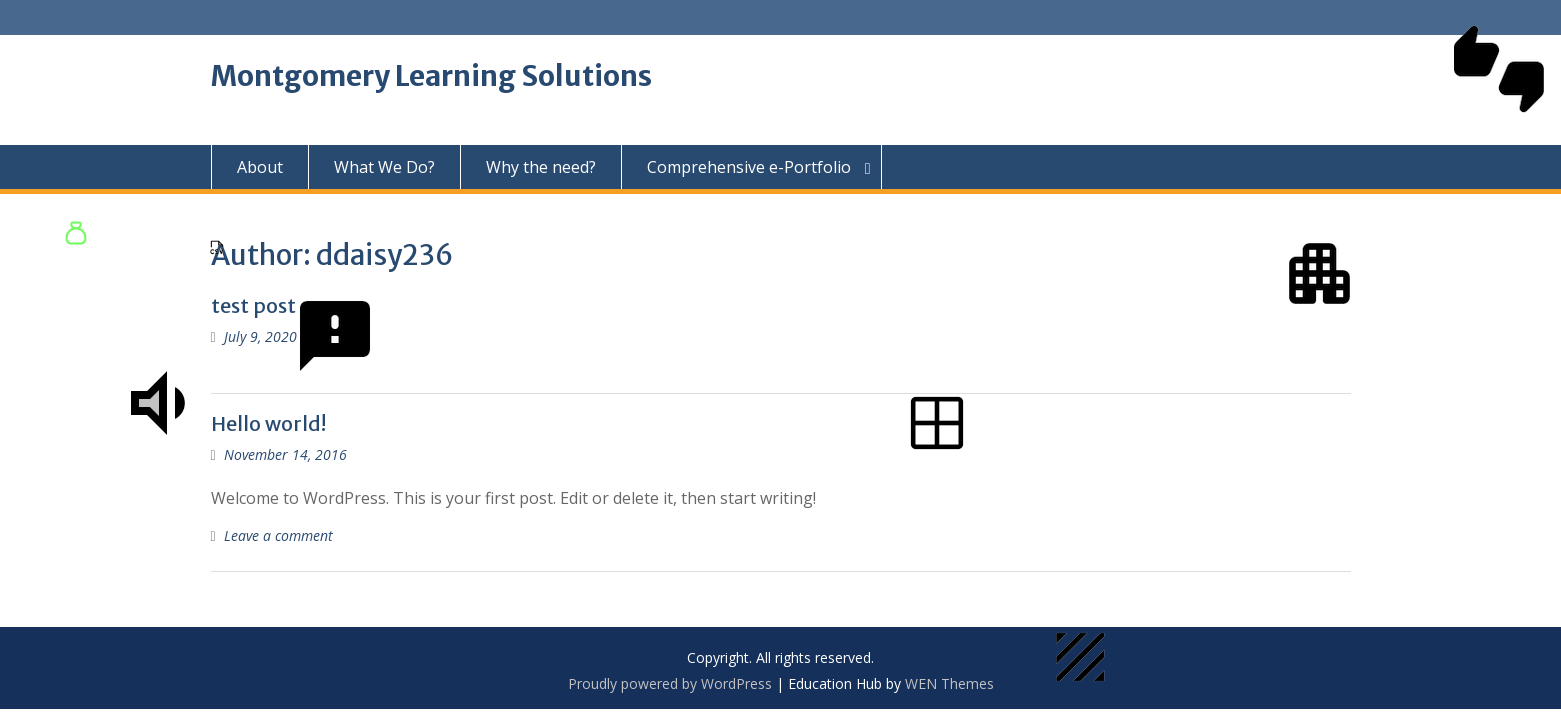 The image size is (1561, 720). What do you see at coordinates (76, 233) in the screenshot?
I see `view your earnings or balance` at bounding box center [76, 233].